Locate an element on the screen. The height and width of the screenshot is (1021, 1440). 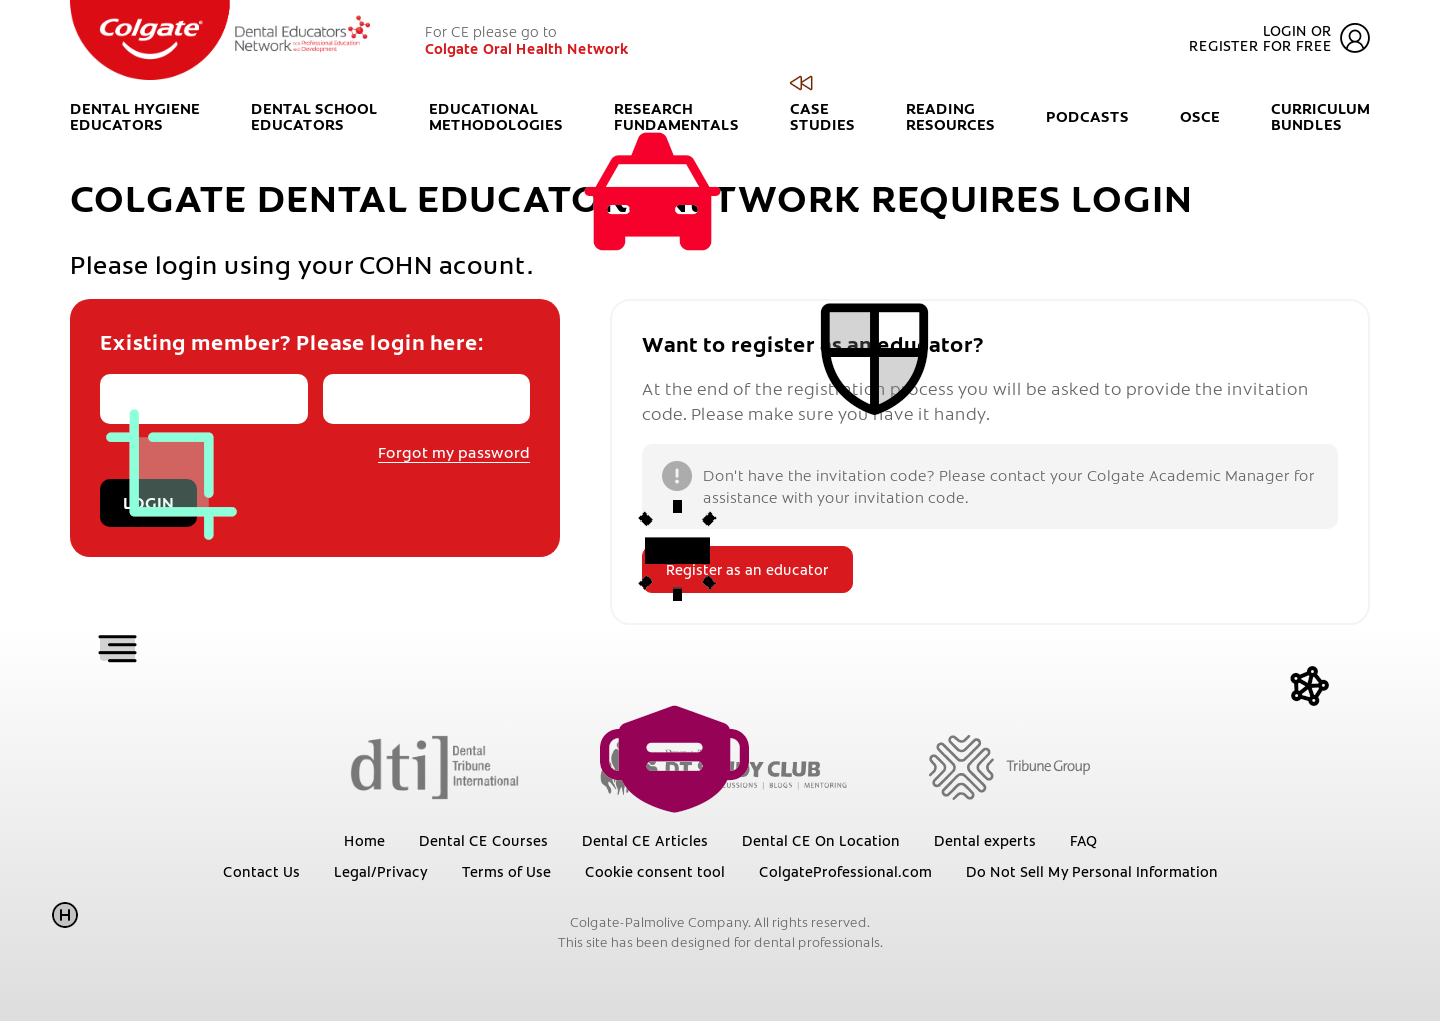
connect to the fediverse network is located at coordinates (1309, 686).